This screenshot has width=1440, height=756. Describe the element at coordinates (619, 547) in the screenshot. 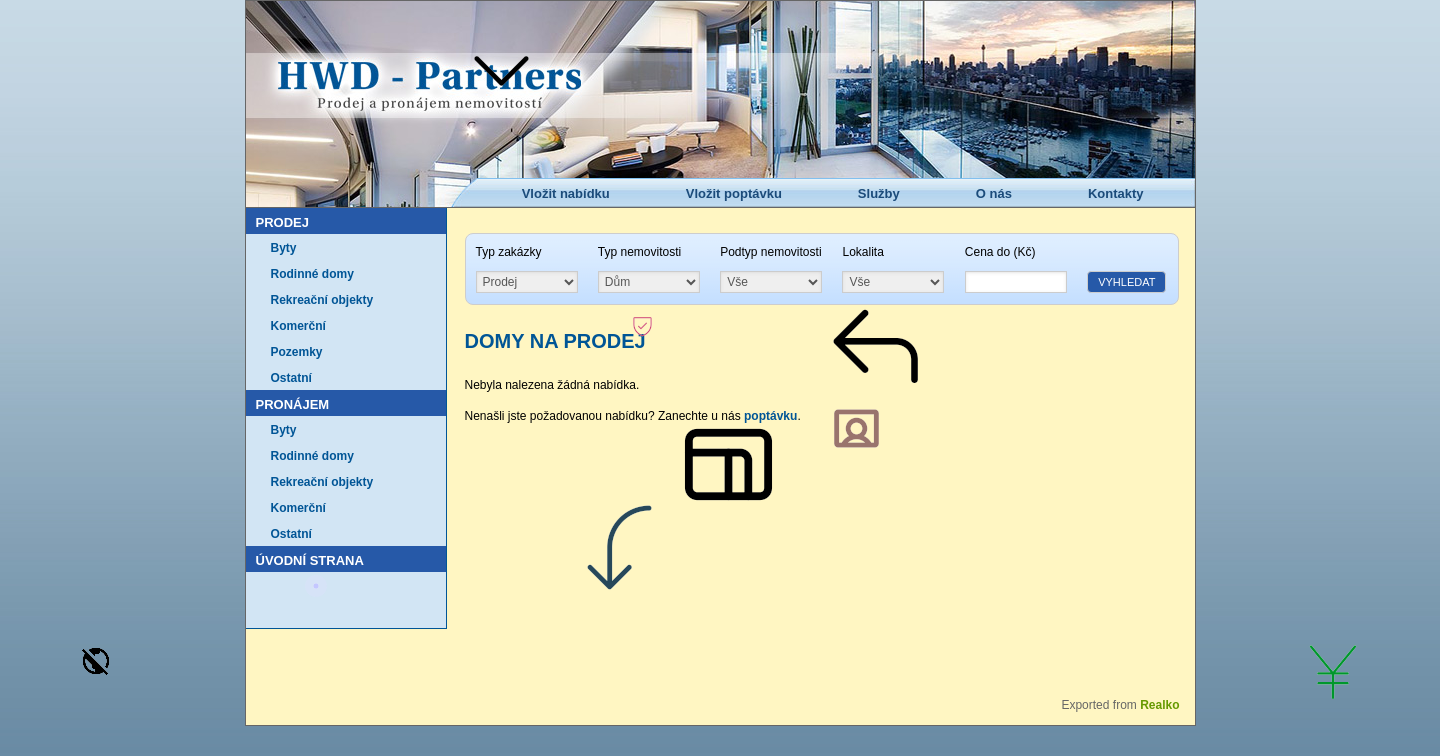

I see `go back and down in navigation` at that location.